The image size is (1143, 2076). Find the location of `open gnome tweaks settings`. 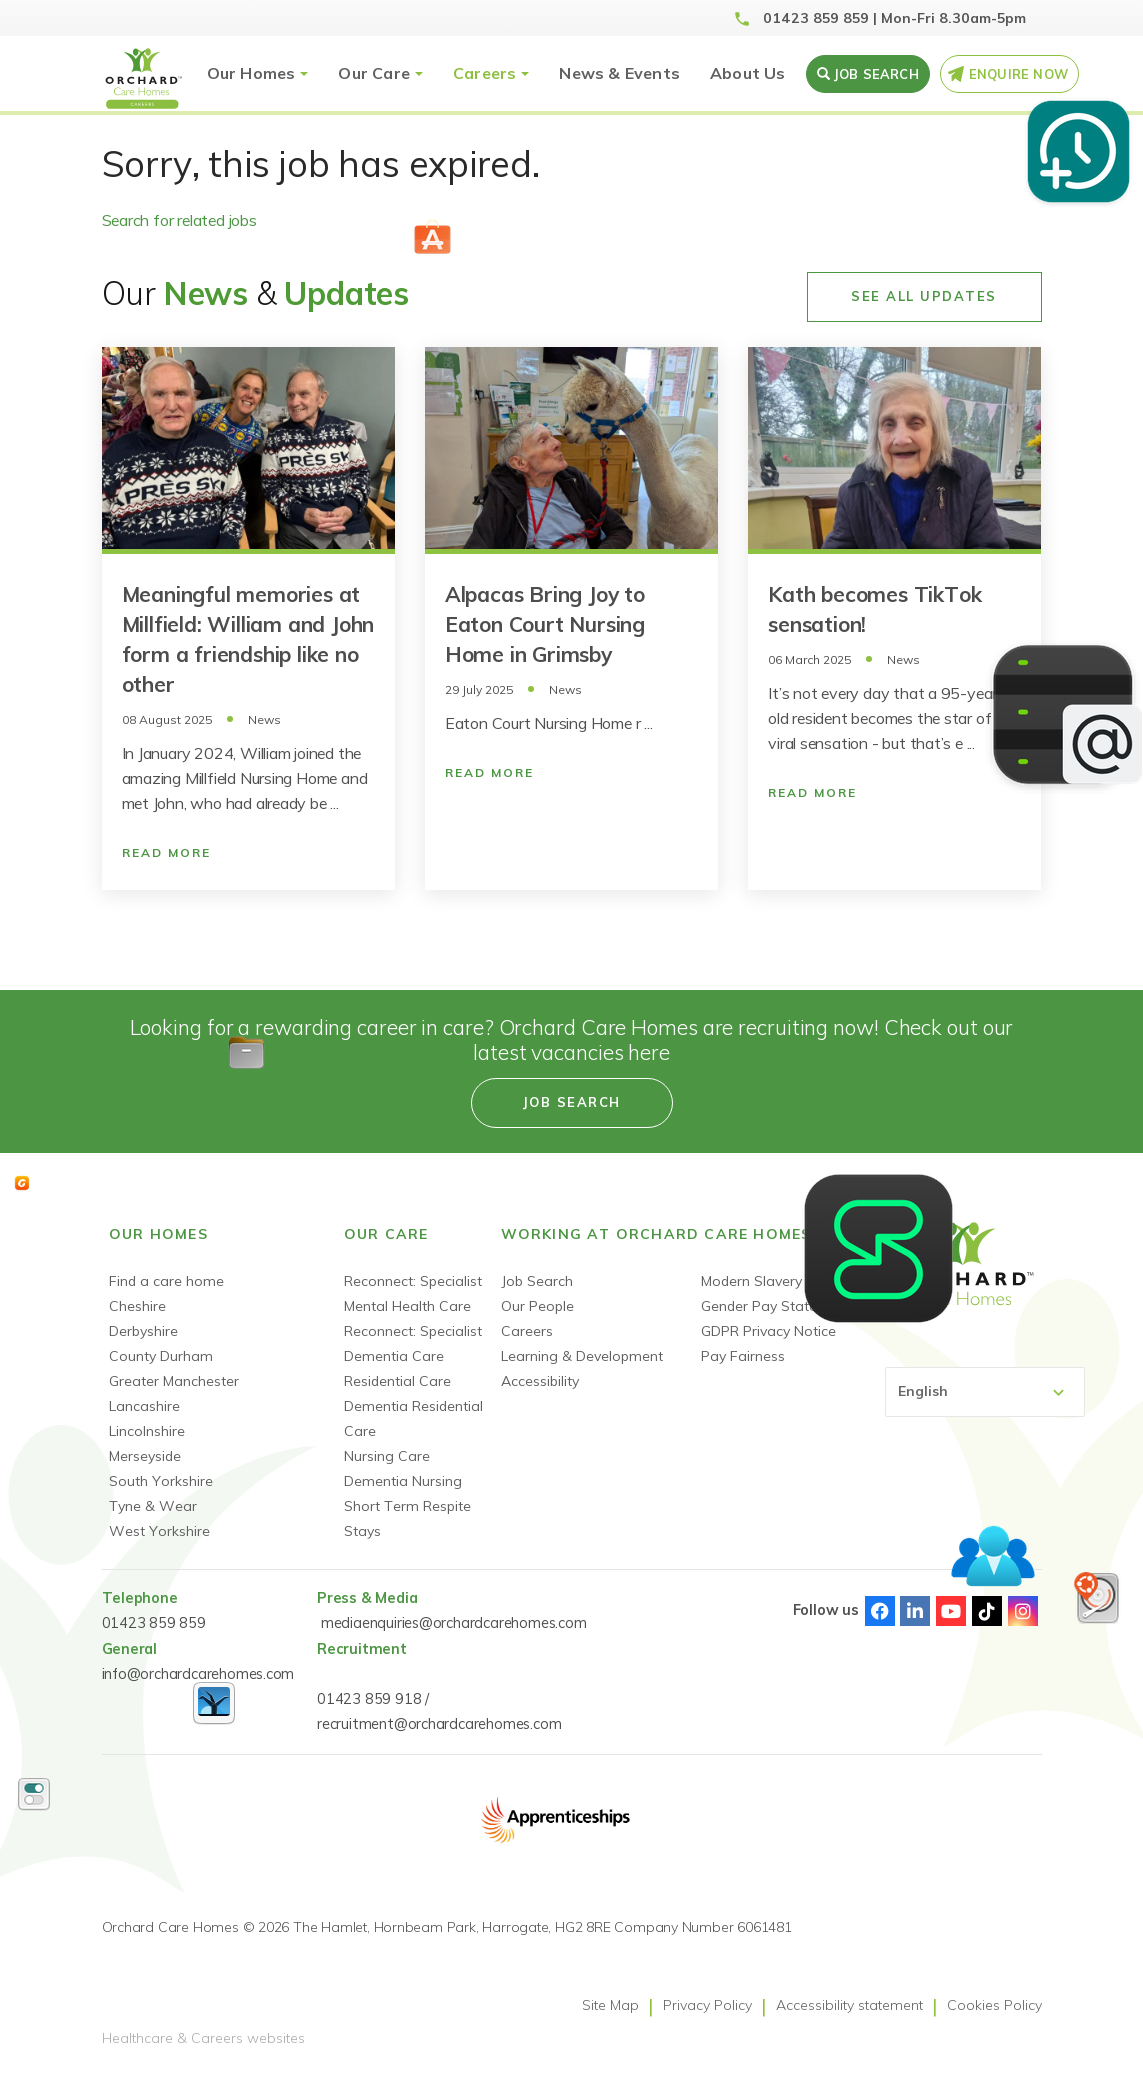

open gnome tweaks settings is located at coordinates (34, 1794).